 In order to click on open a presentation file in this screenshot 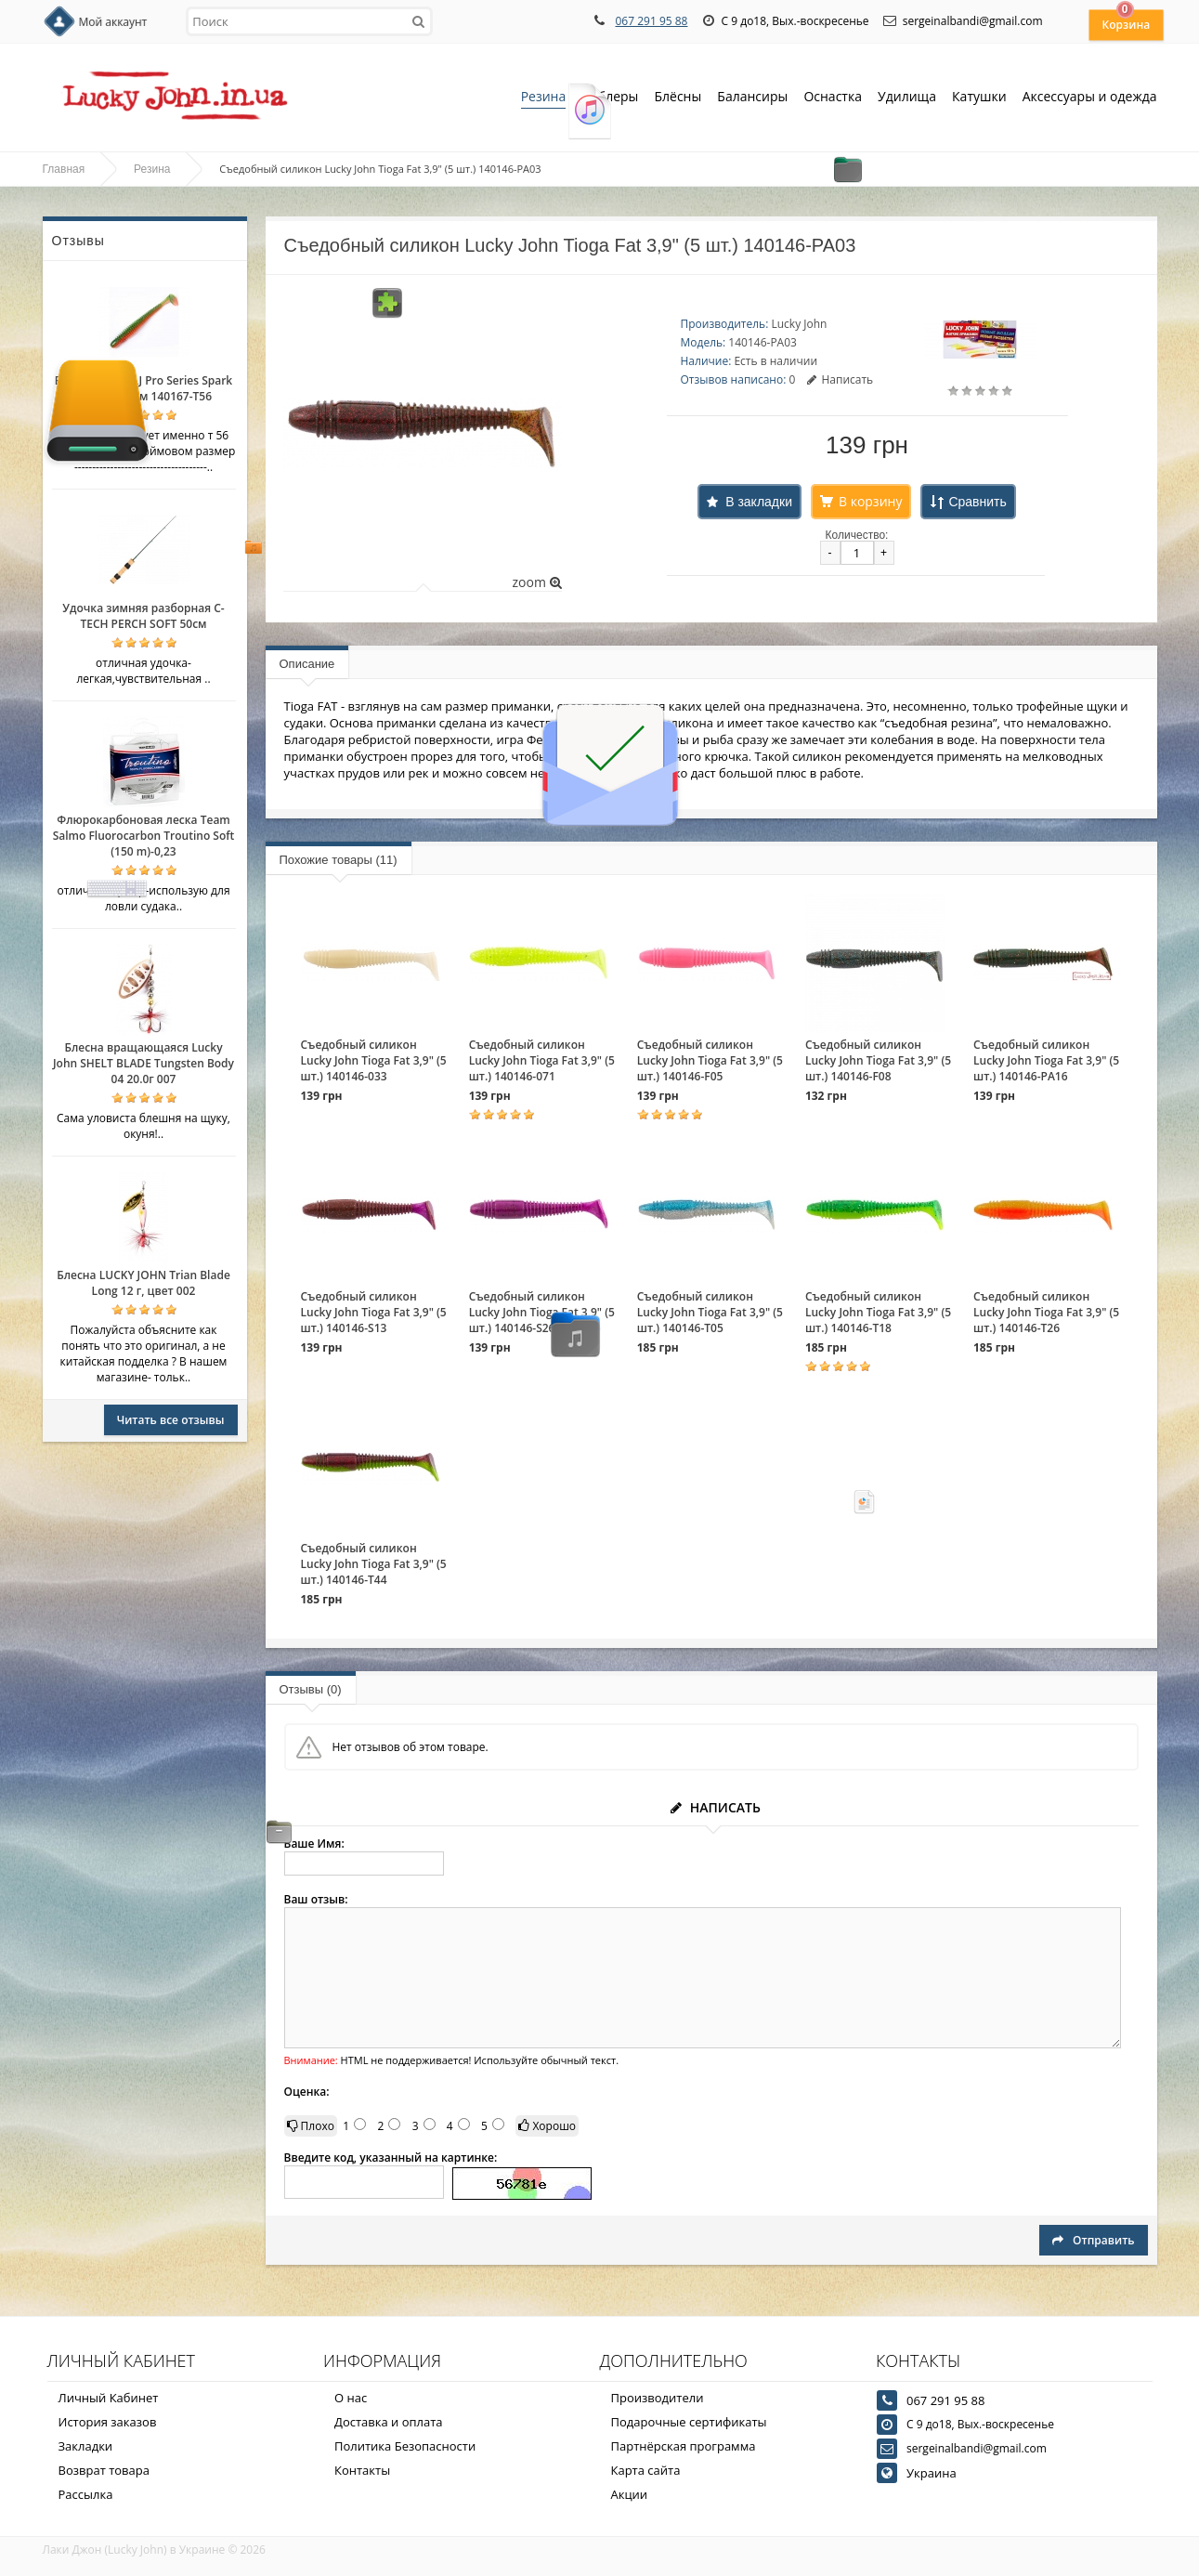, I will do `click(864, 1501)`.